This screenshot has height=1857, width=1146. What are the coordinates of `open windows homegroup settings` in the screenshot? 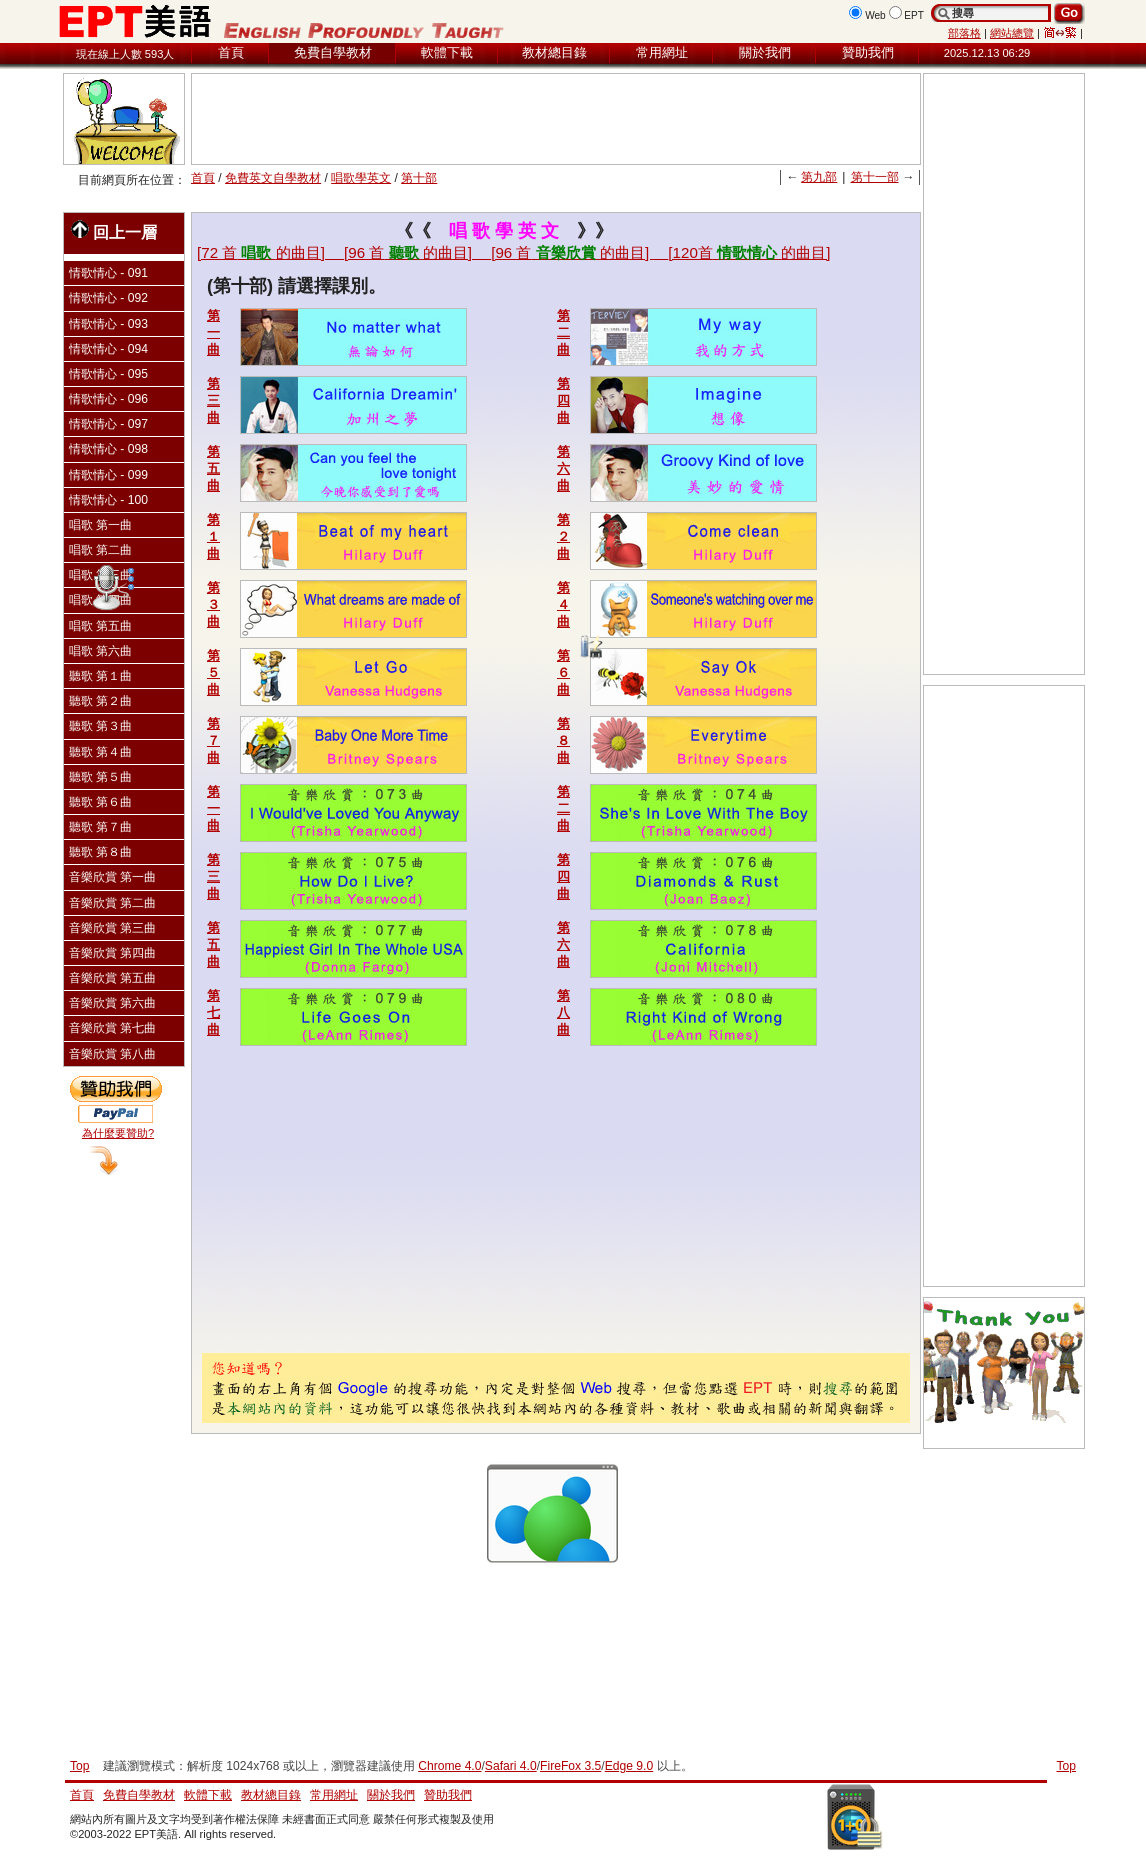 It's located at (552, 1513).